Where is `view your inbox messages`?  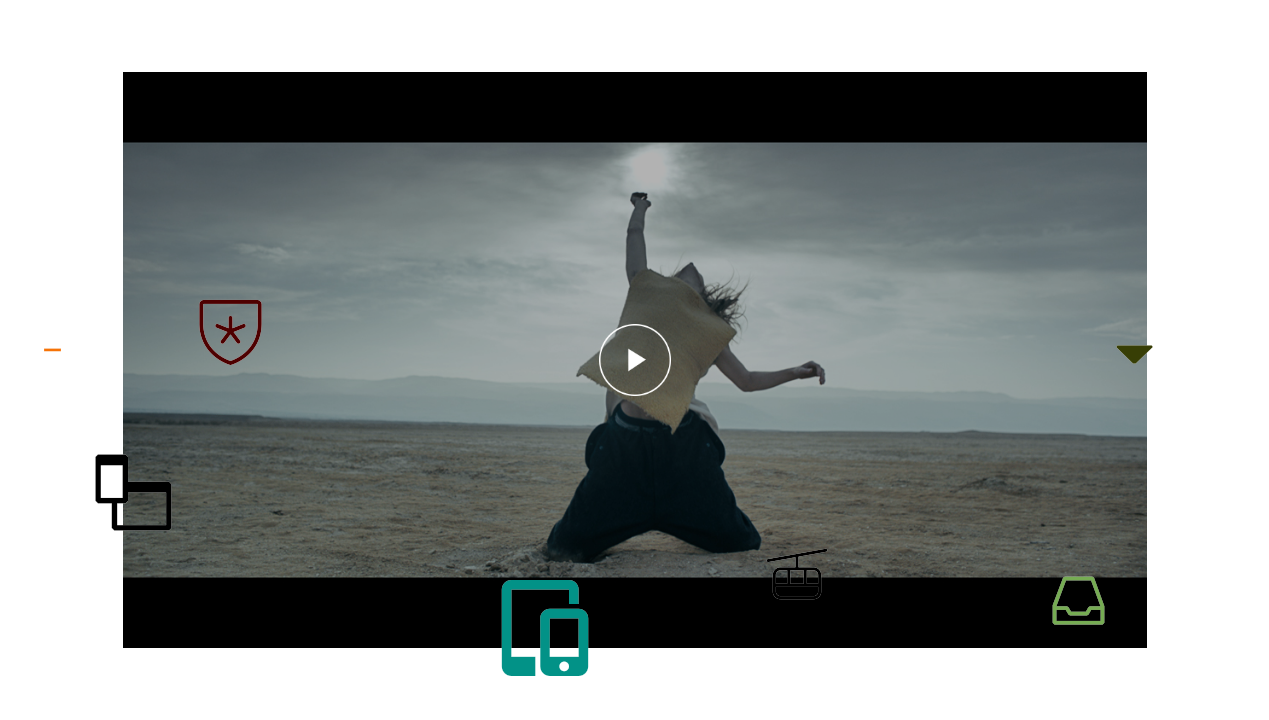 view your inbox messages is located at coordinates (1078, 602).